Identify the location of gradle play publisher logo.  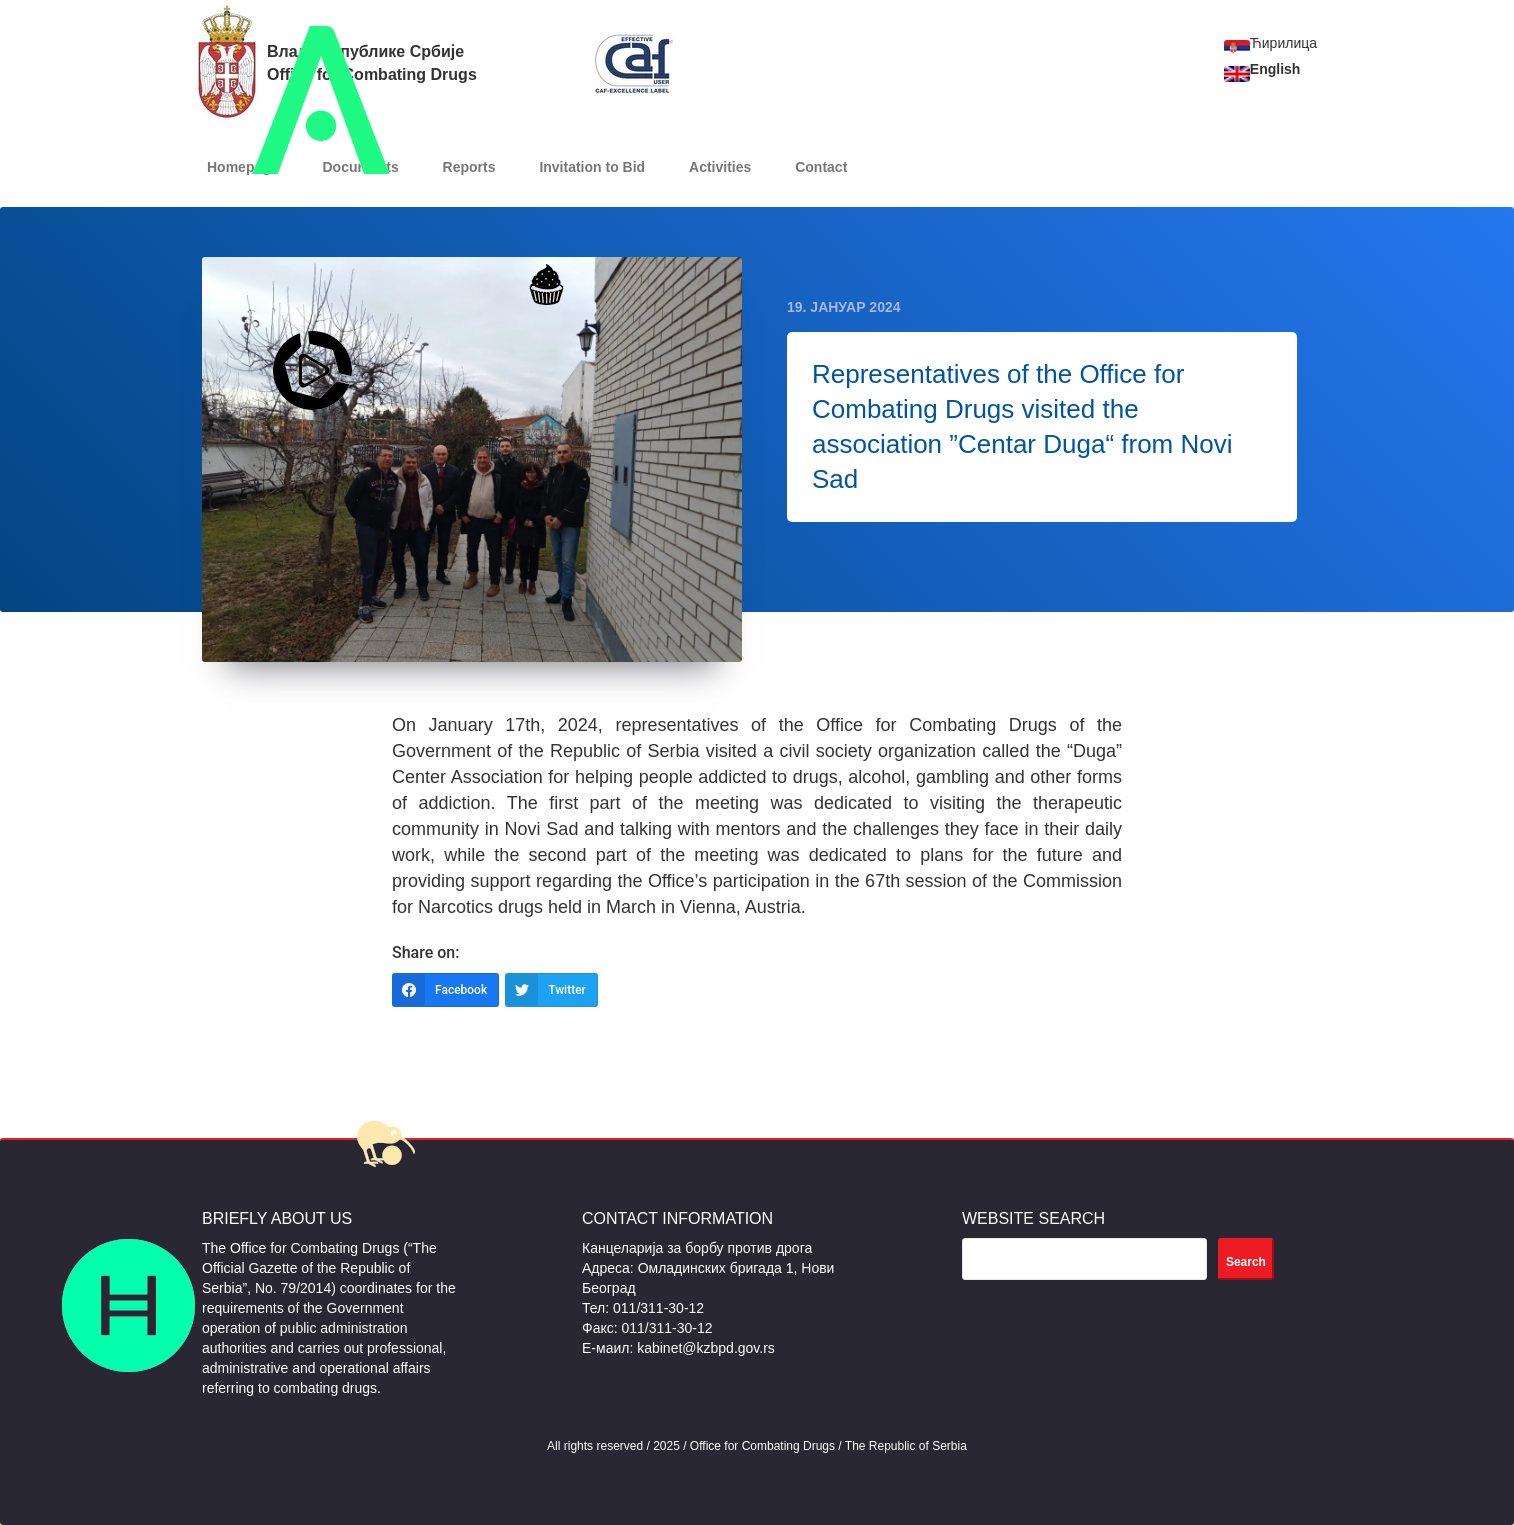
(312, 370).